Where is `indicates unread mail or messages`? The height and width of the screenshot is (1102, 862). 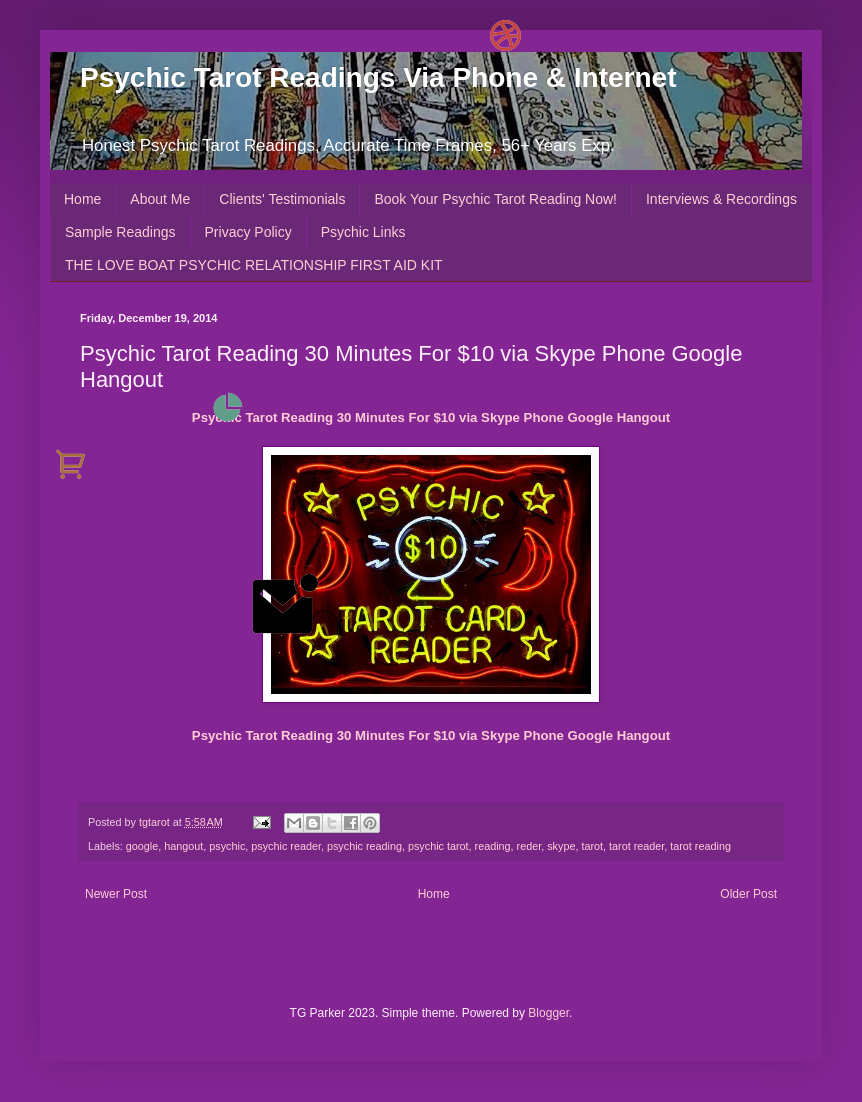
indicates unread mail or messages is located at coordinates (282, 606).